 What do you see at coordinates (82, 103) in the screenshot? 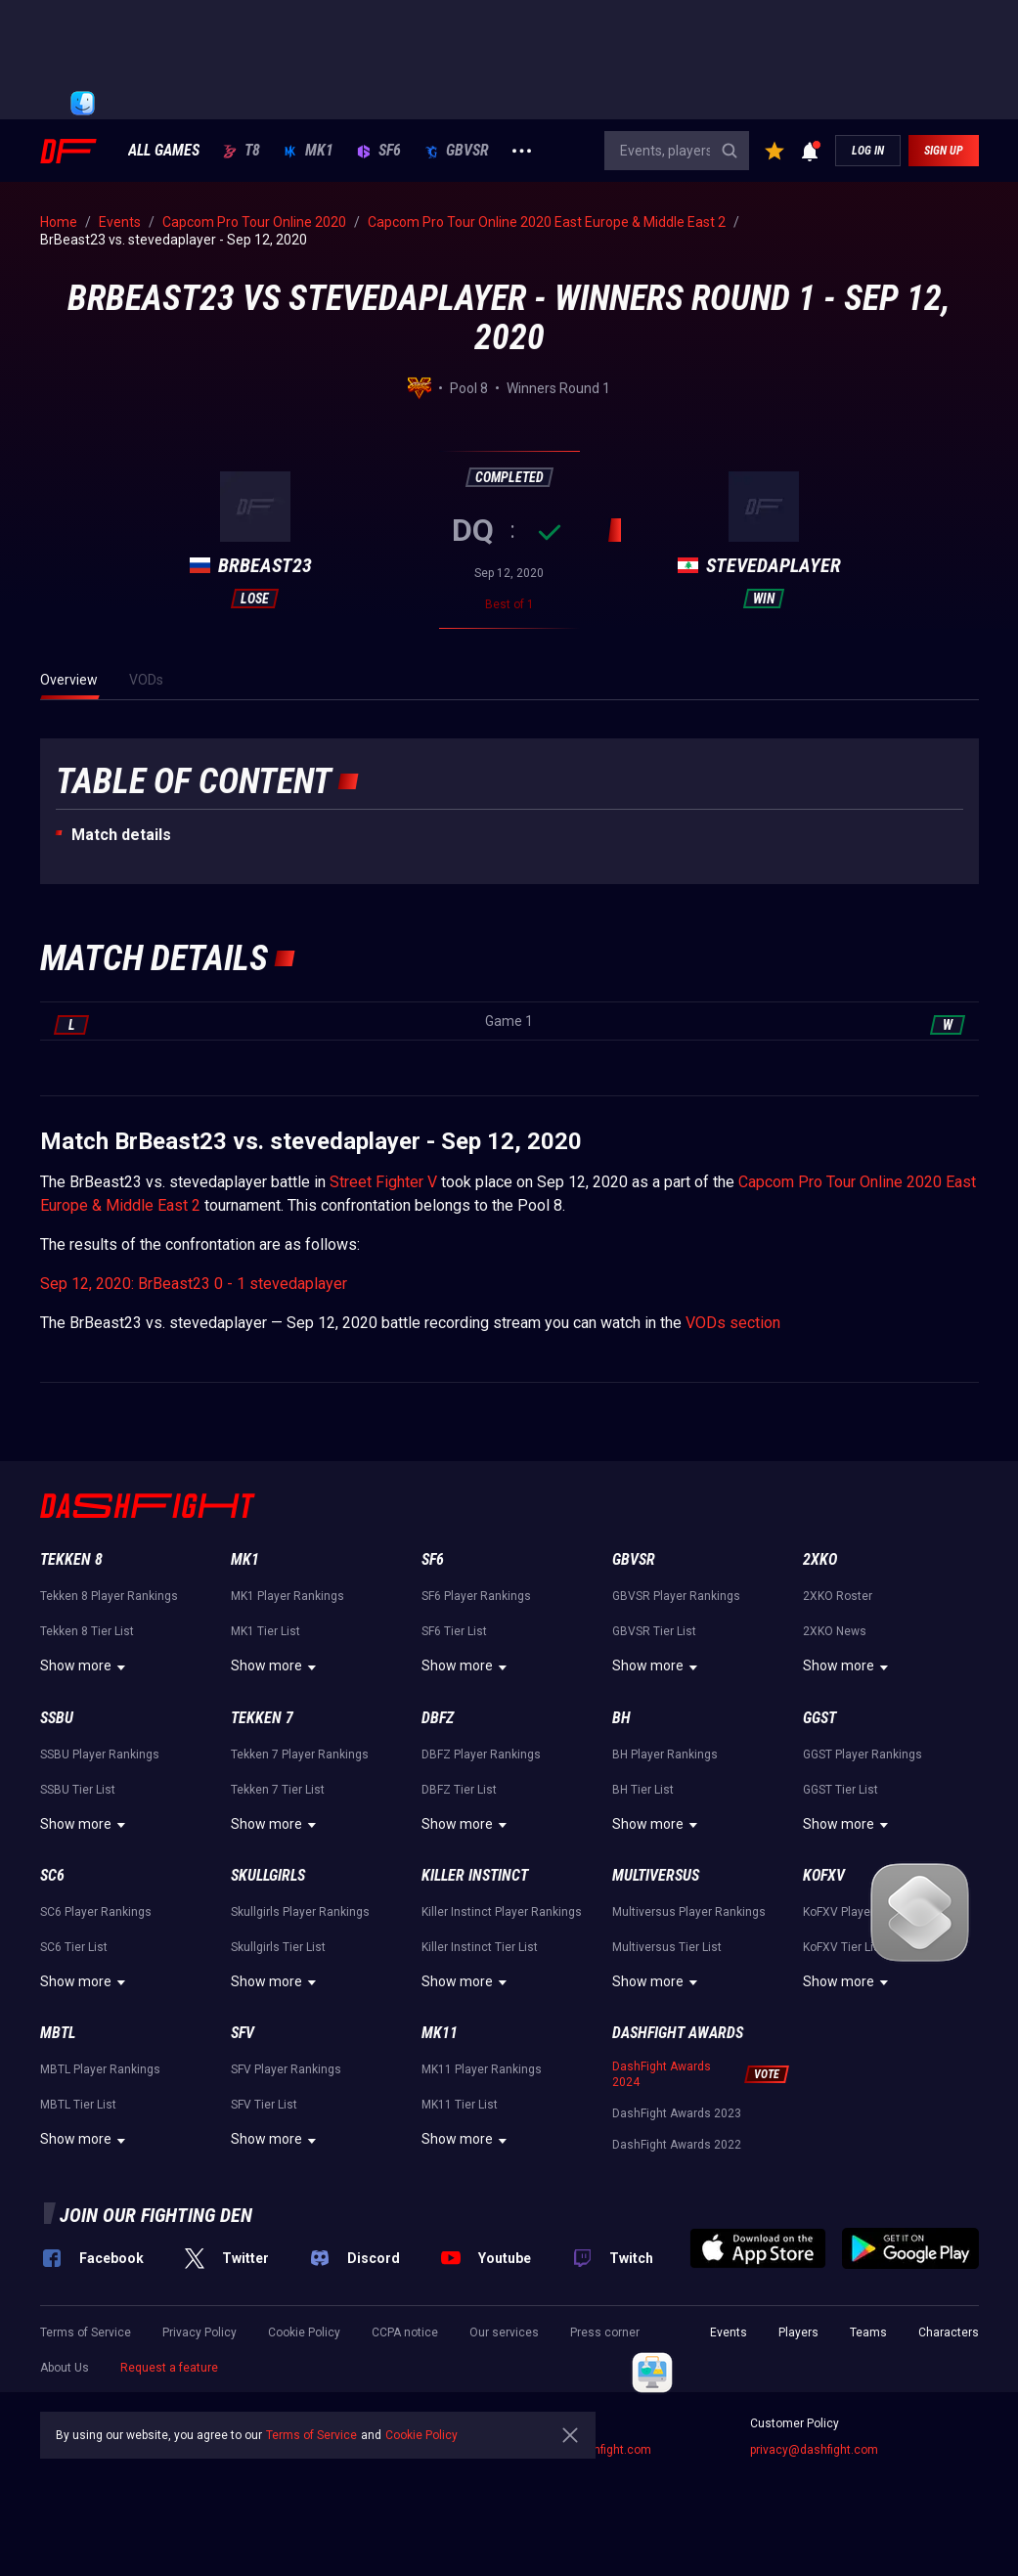
I see `open Finder to browse files and folders` at bounding box center [82, 103].